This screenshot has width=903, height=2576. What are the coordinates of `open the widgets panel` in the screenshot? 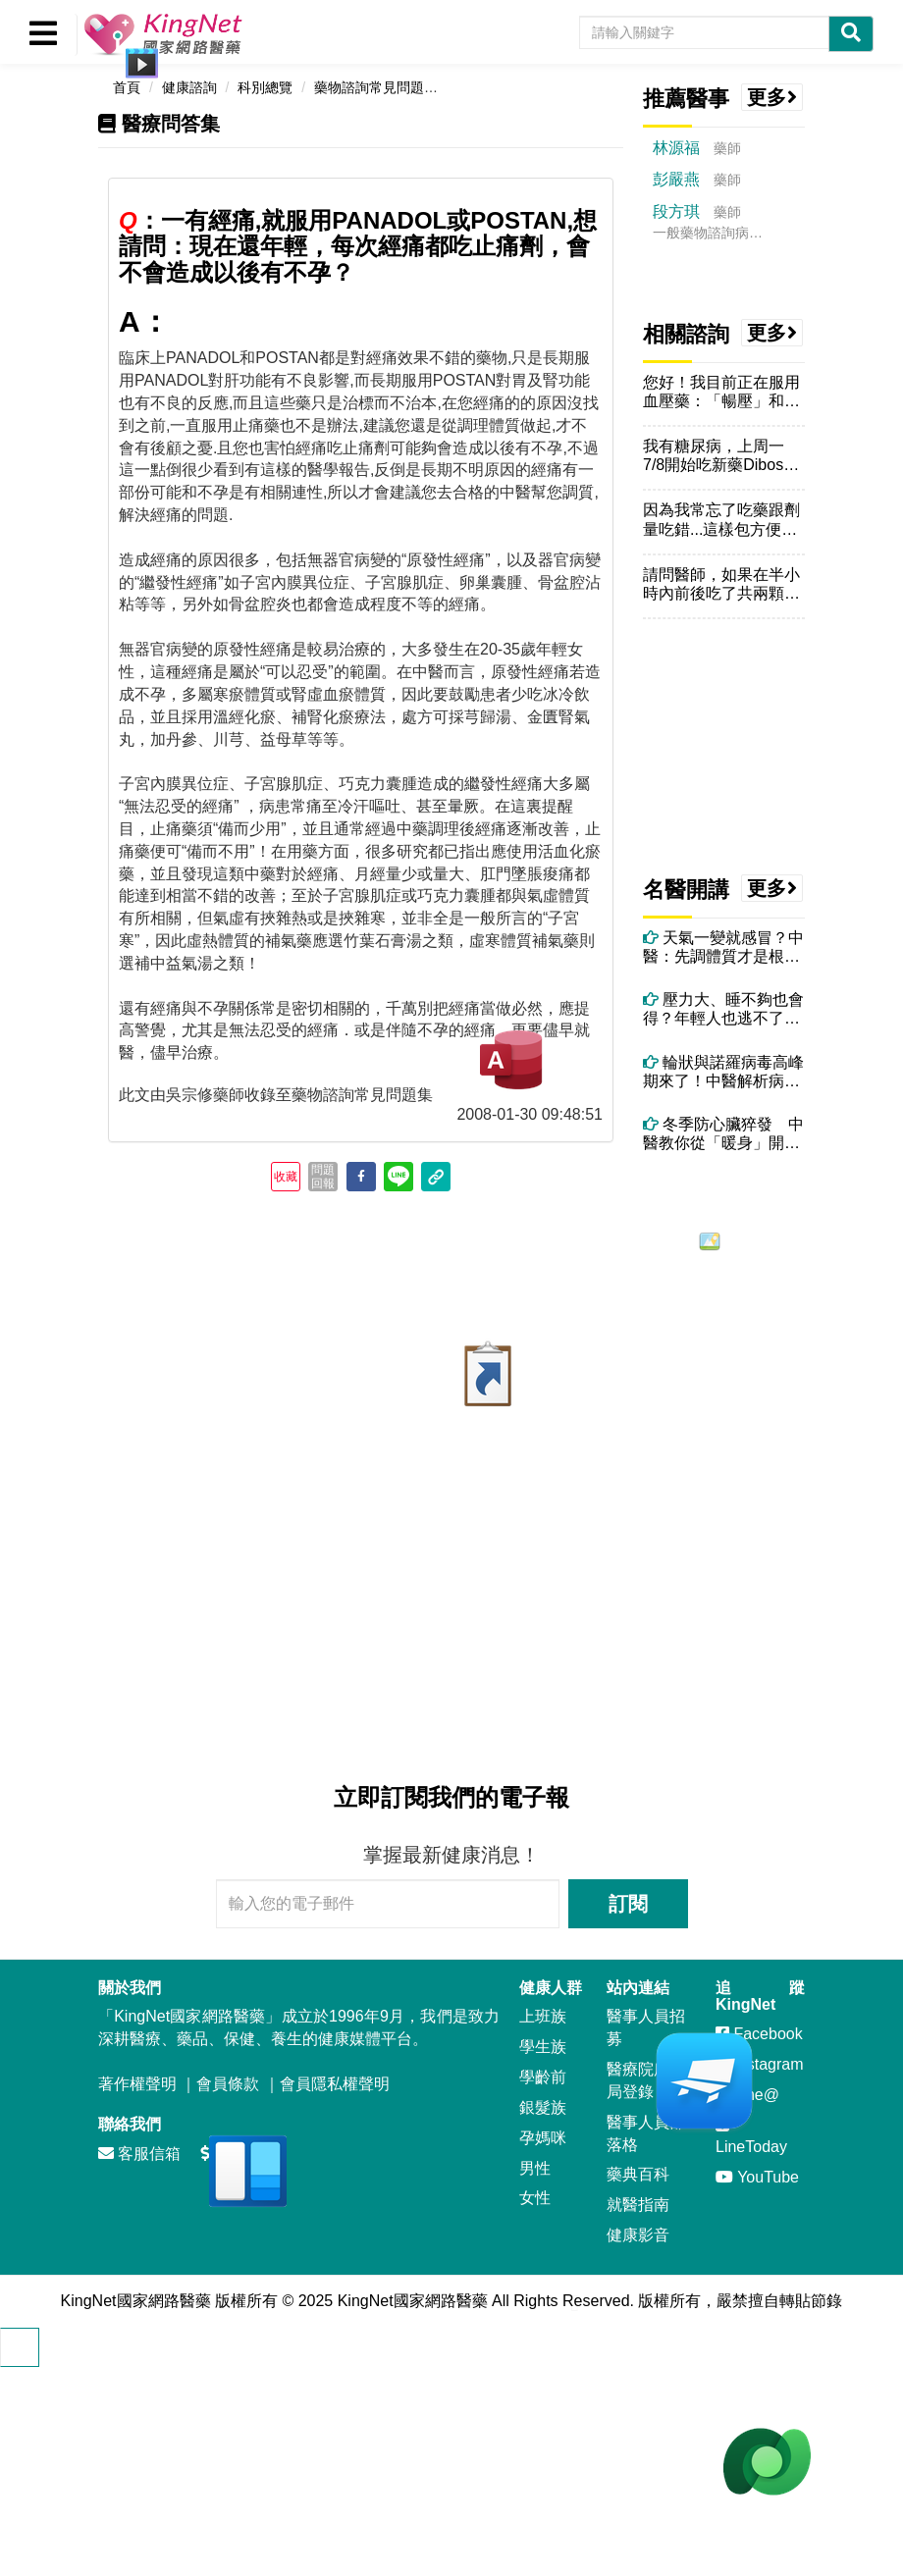 It's located at (247, 2171).